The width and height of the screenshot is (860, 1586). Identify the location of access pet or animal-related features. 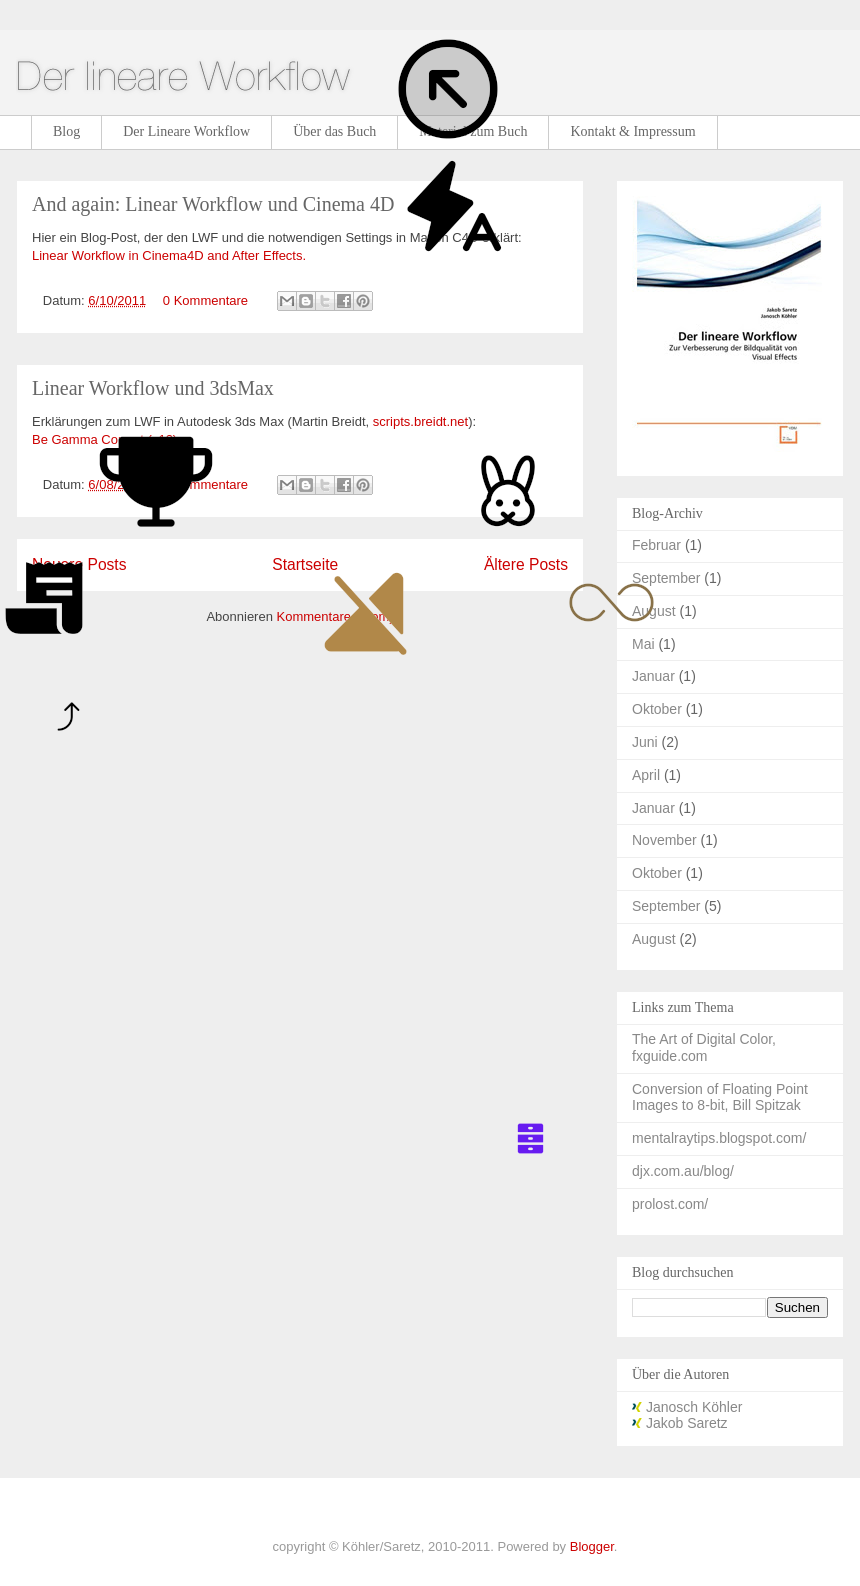
(508, 492).